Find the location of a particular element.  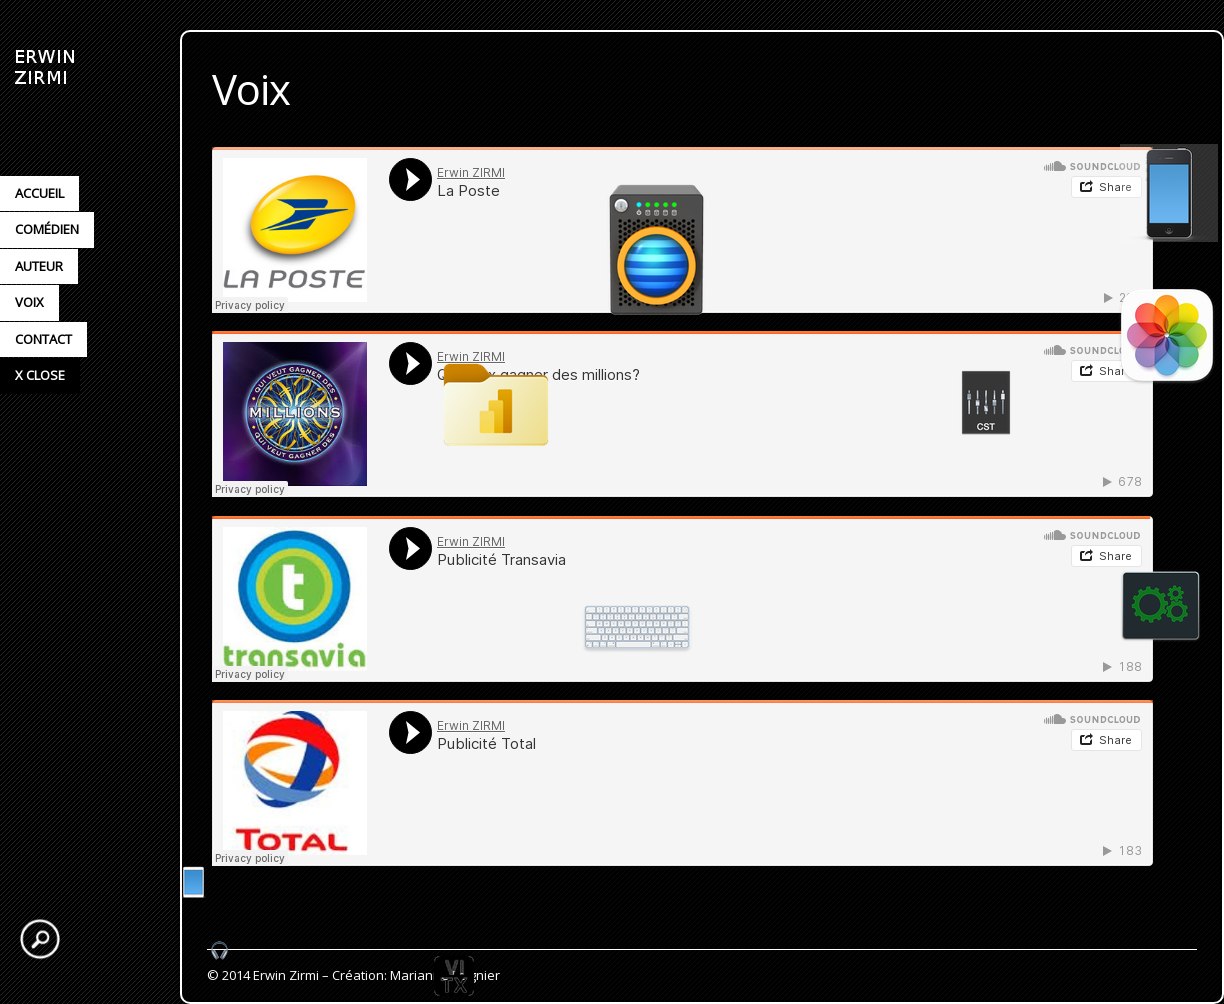

open folder containing Power BI files is located at coordinates (495, 407).